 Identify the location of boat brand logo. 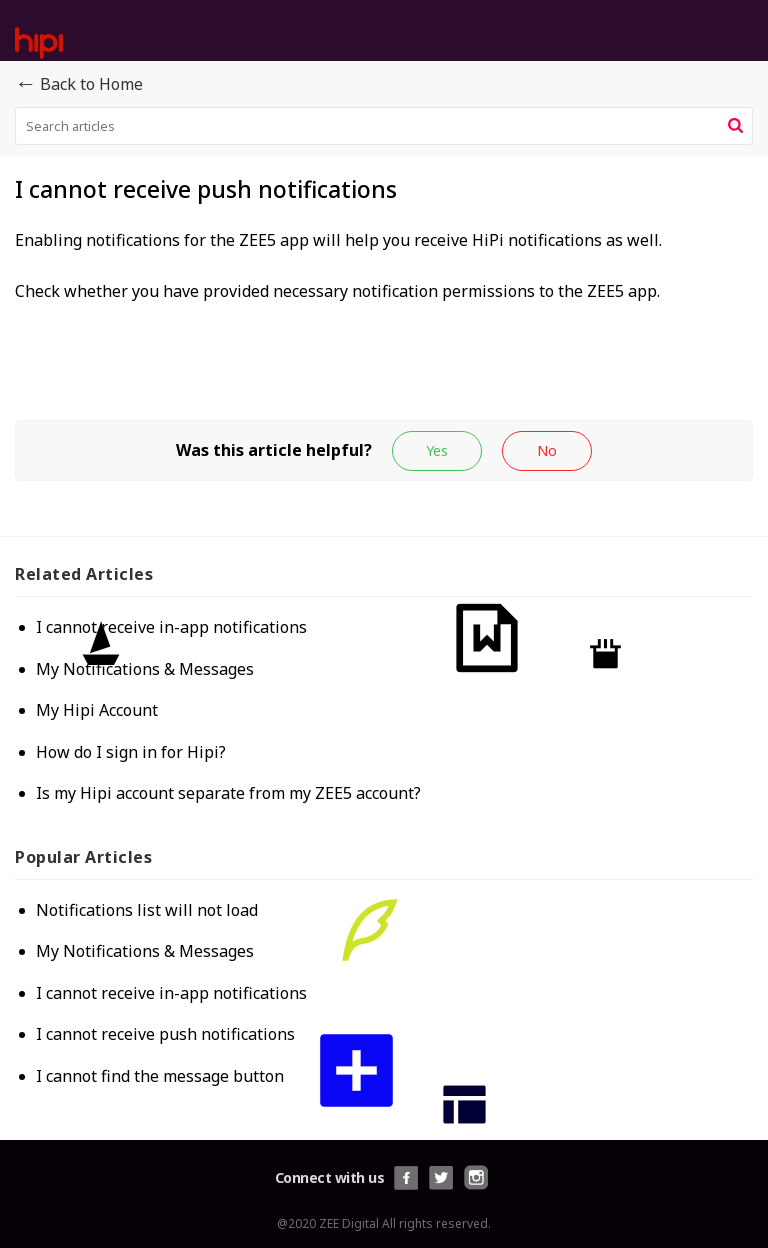
(101, 643).